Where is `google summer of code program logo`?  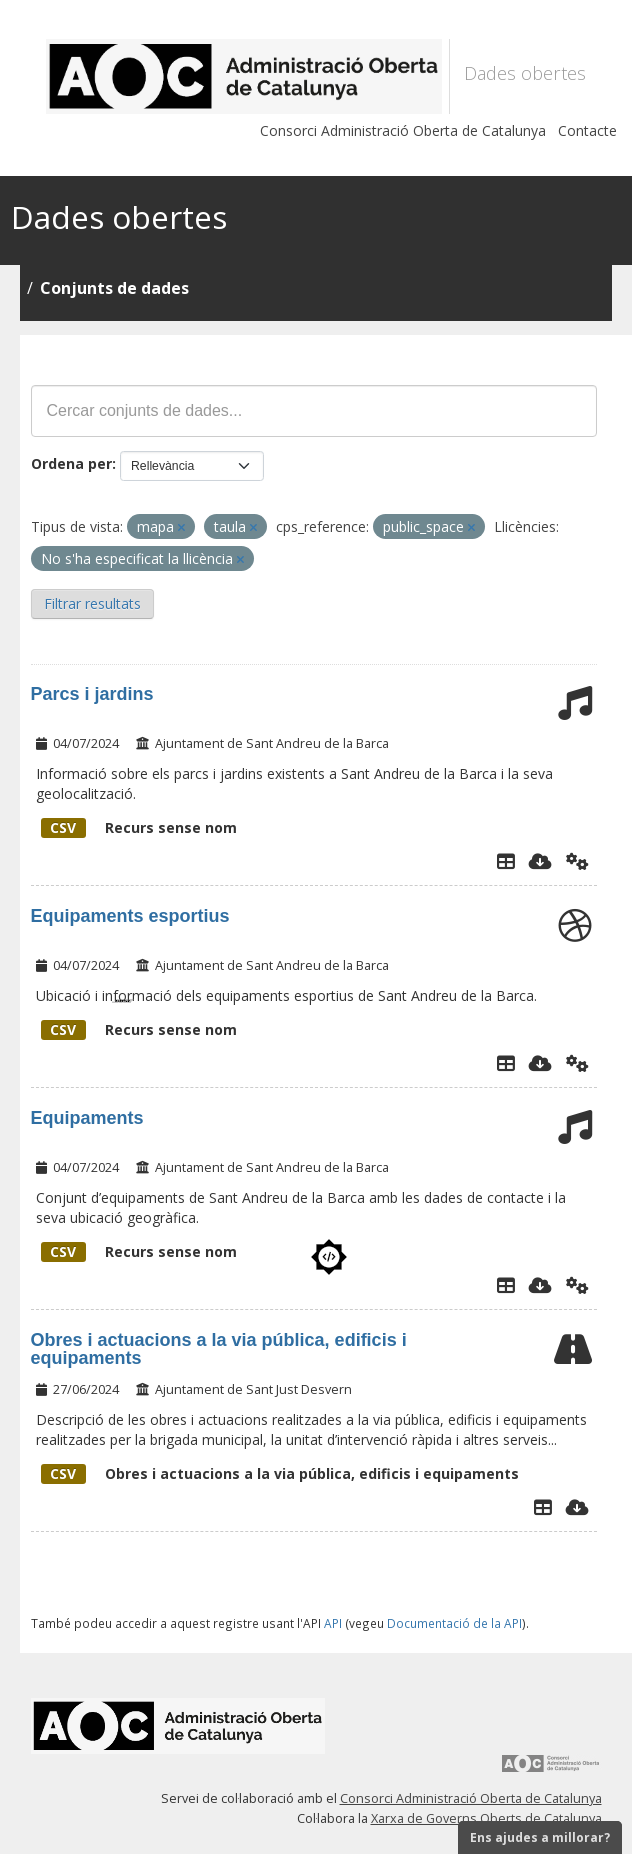 google summer of code program logo is located at coordinates (329, 1257).